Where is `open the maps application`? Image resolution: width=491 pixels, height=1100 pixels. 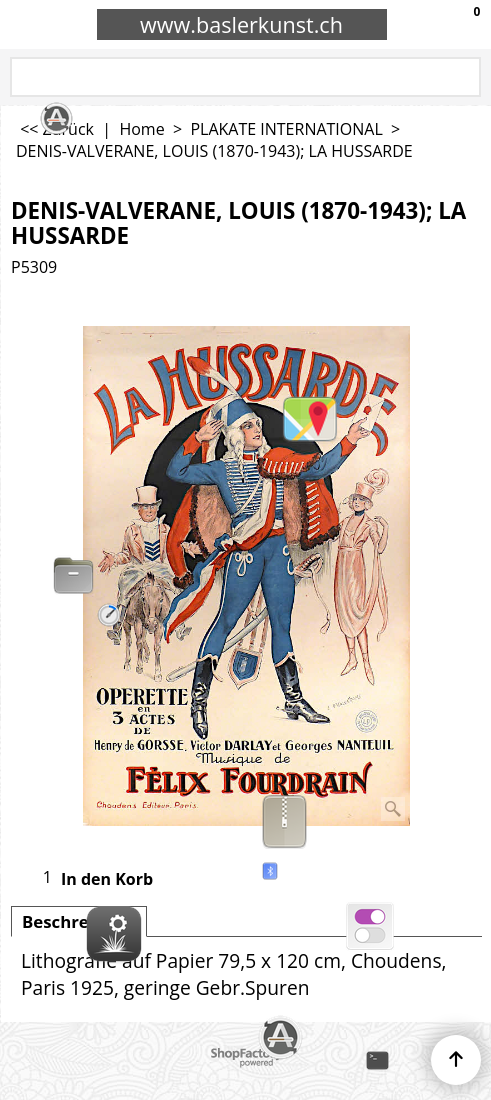 open the maps application is located at coordinates (310, 419).